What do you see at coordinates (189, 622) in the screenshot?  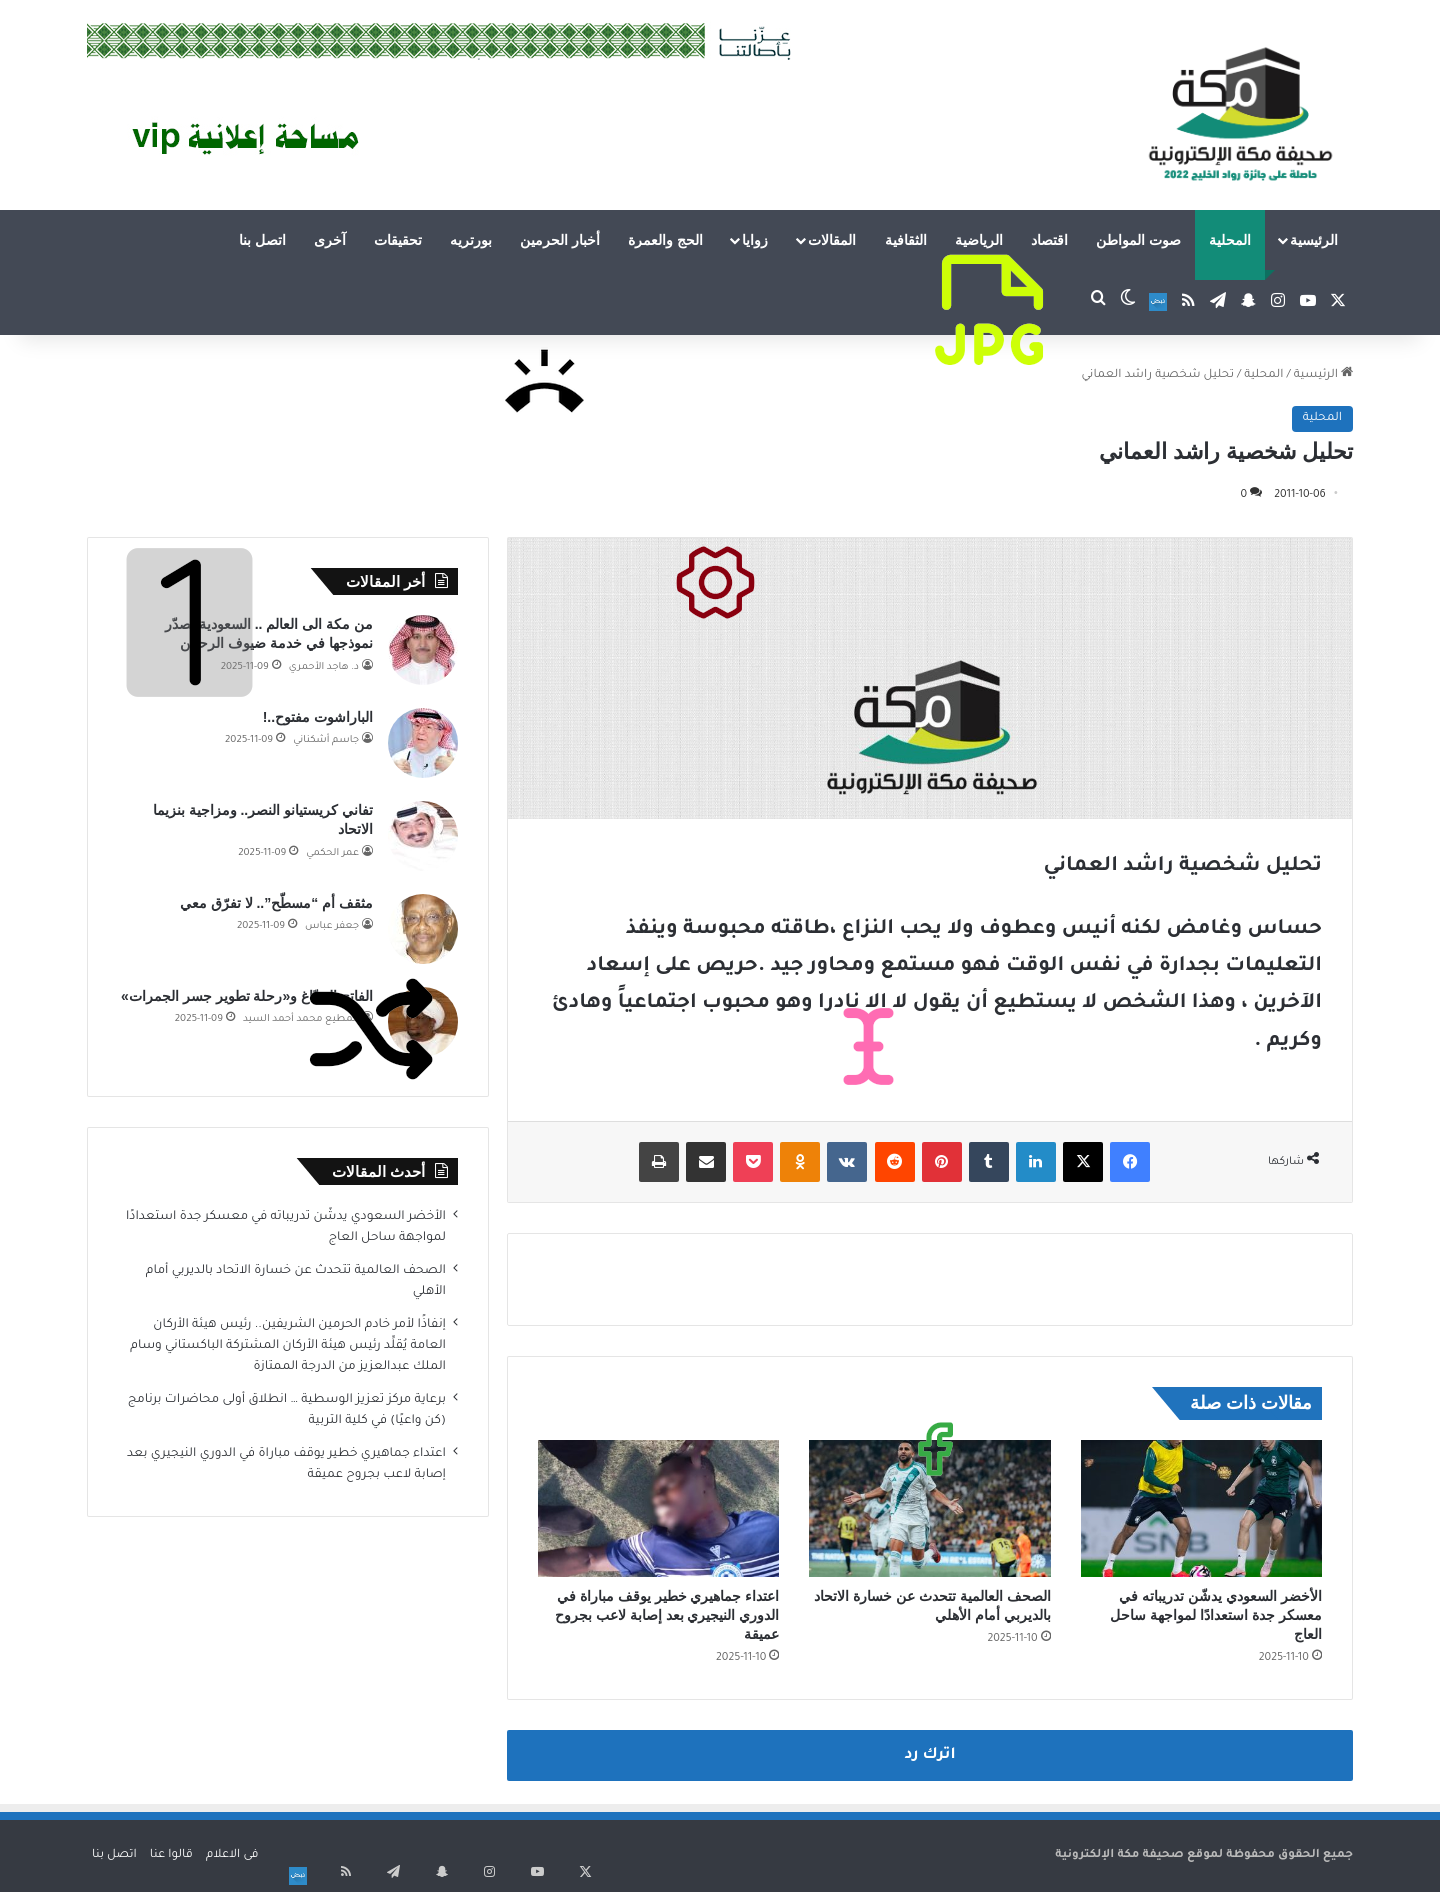 I see `indicates first place or top ranking` at bounding box center [189, 622].